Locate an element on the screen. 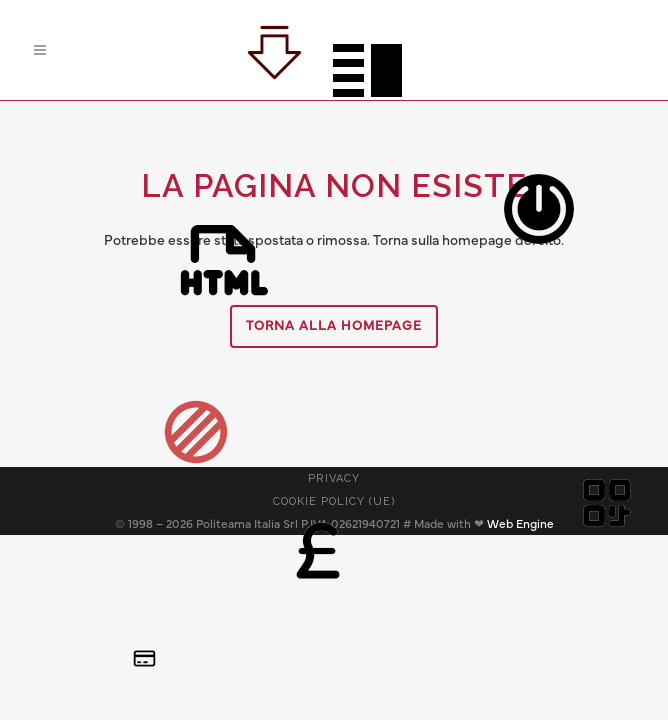 This screenshot has width=668, height=720. toggle vertical split view layout is located at coordinates (367, 70).